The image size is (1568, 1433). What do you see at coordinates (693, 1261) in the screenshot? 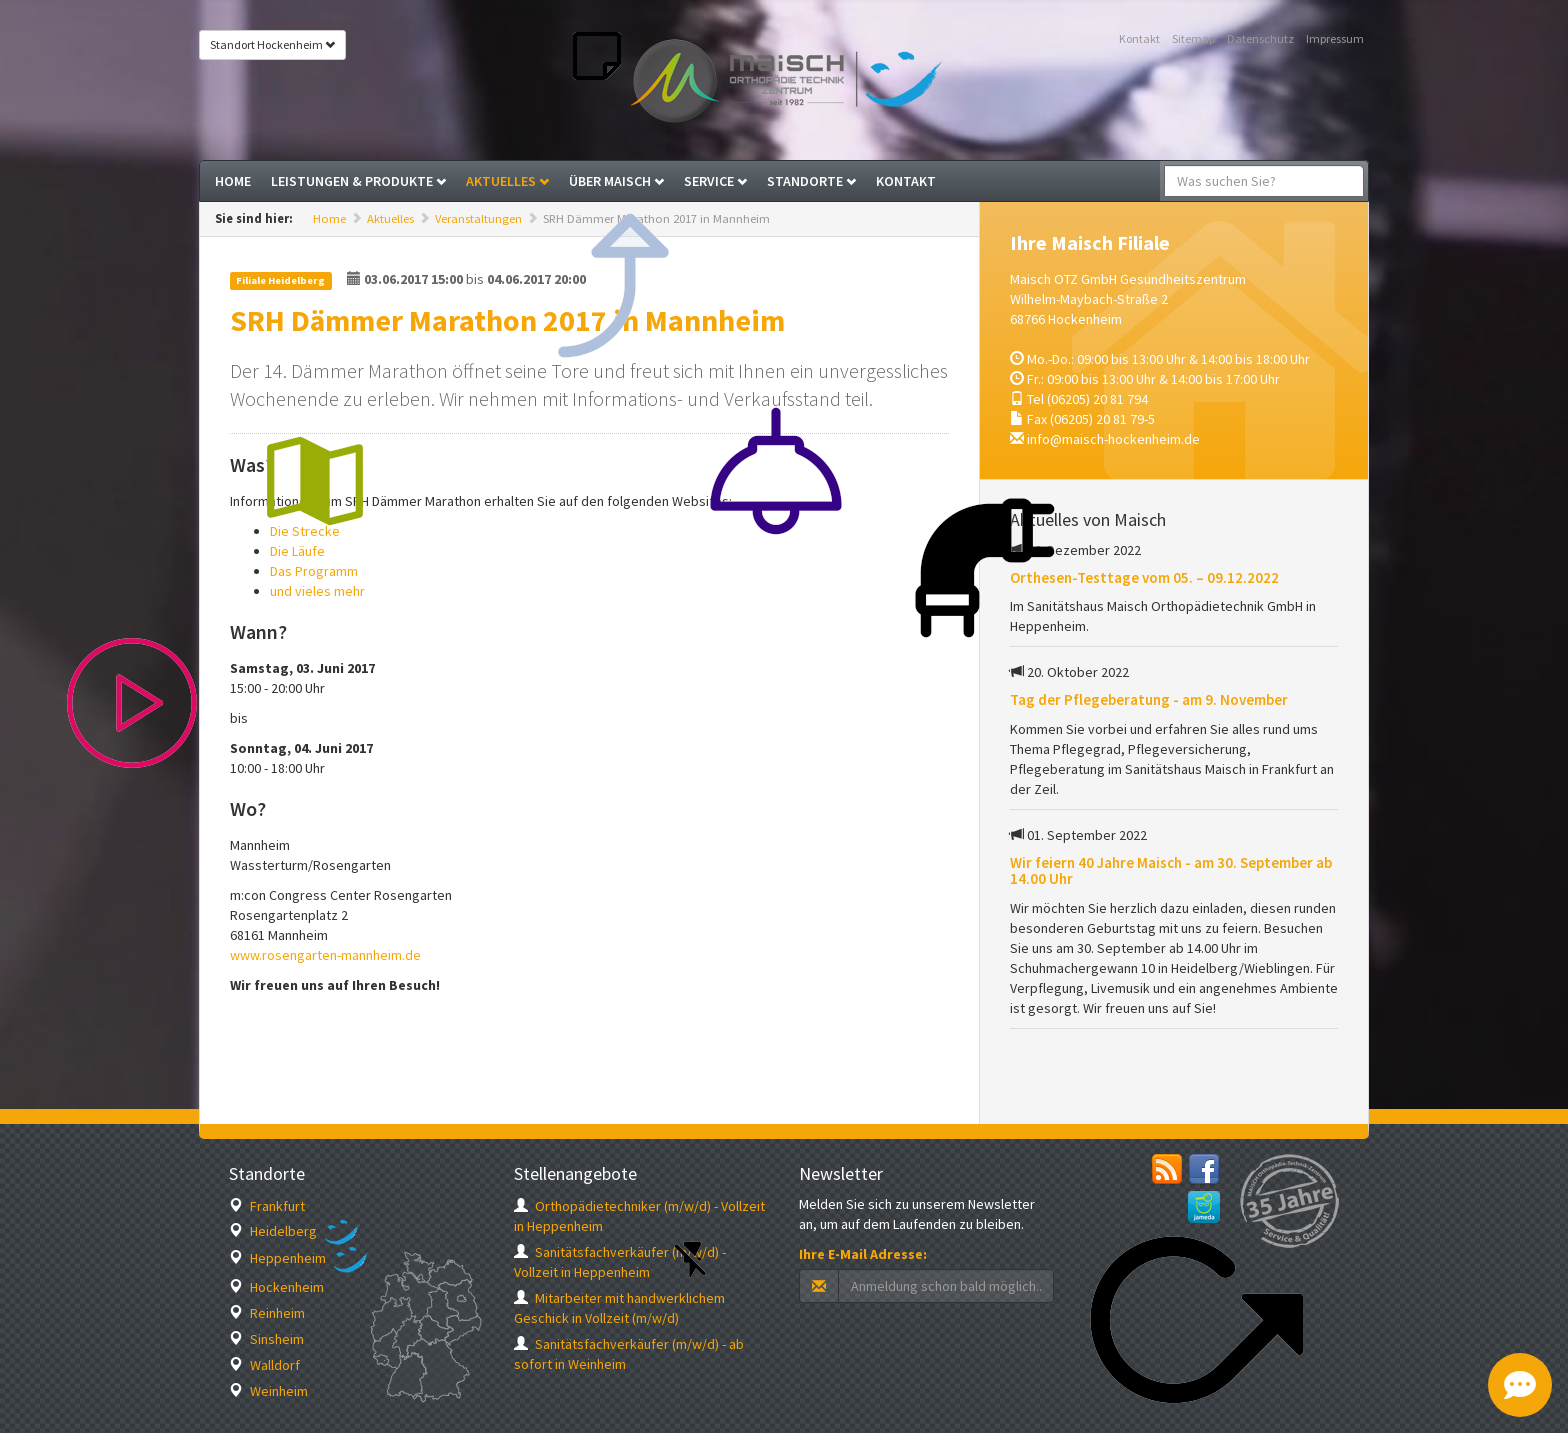
I see `disable camera flash` at bounding box center [693, 1261].